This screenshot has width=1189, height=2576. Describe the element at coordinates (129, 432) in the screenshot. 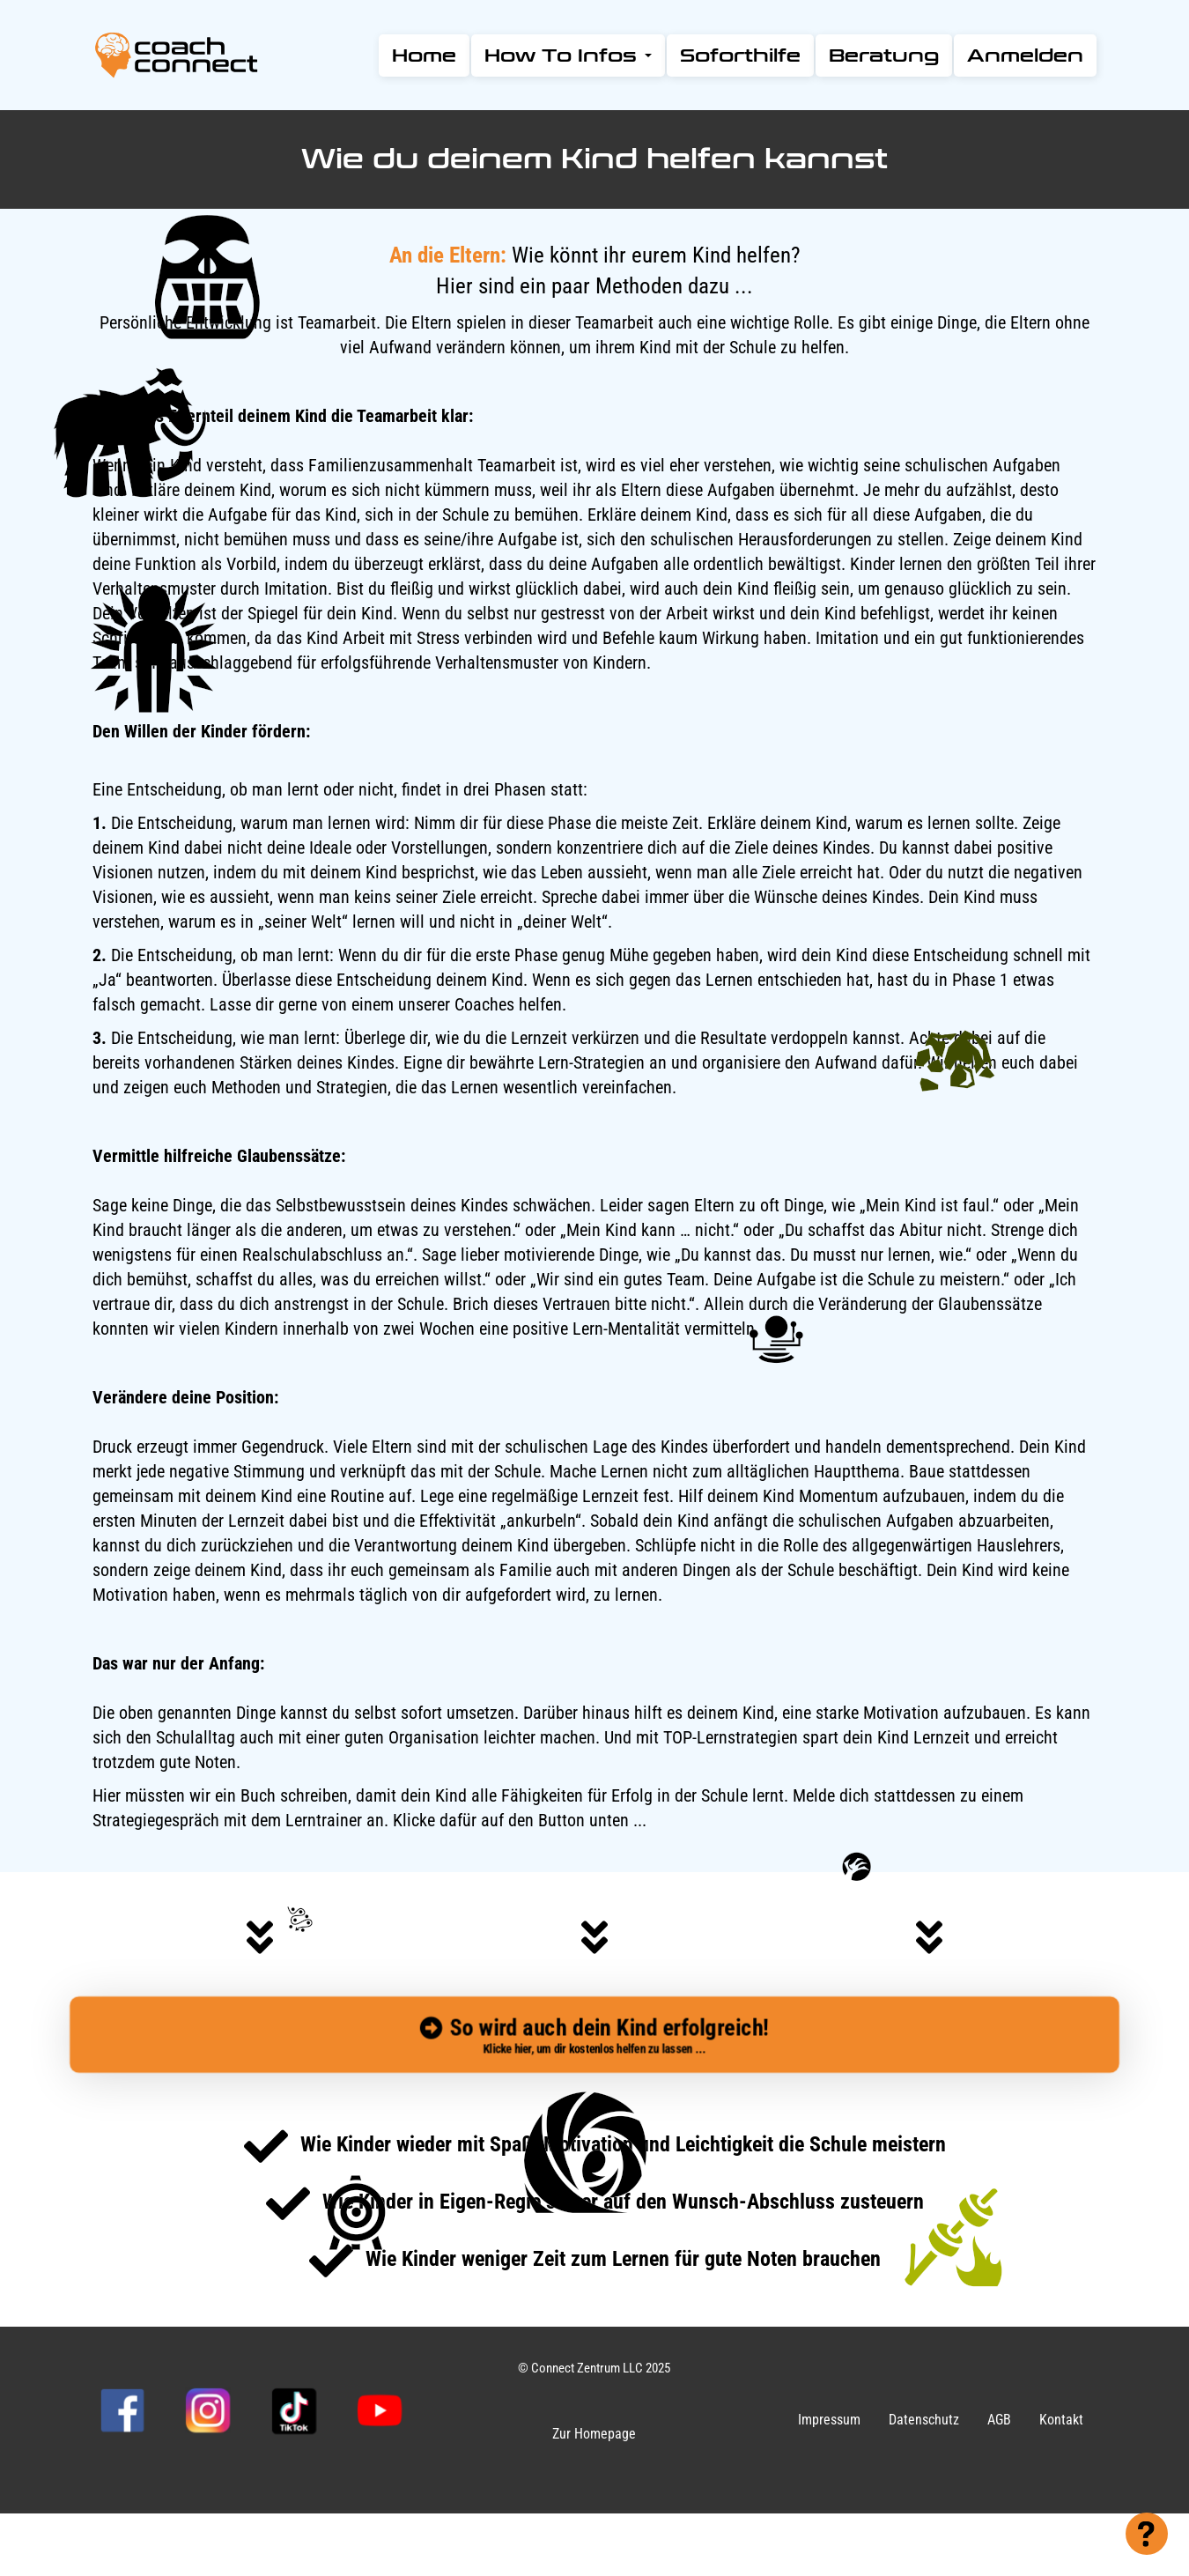

I see `prehistoric or ice age themed game category` at that location.